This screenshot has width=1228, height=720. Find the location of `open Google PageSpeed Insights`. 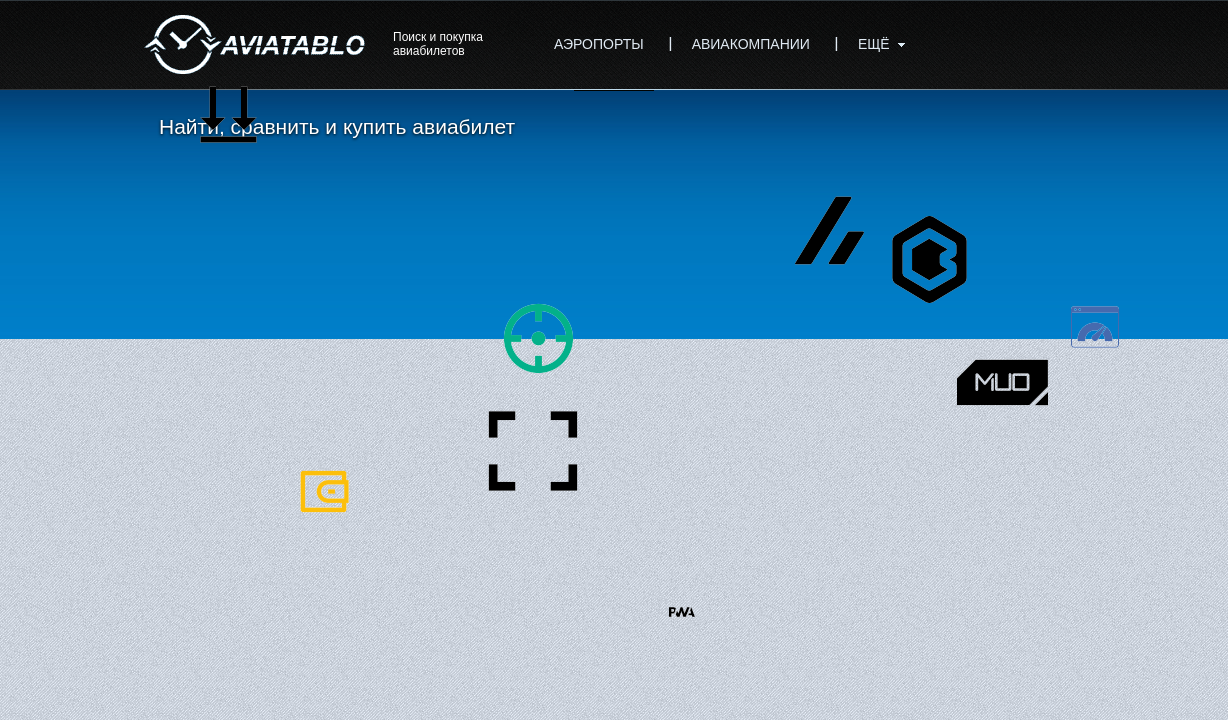

open Google PageSpeed Insights is located at coordinates (1095, 327).